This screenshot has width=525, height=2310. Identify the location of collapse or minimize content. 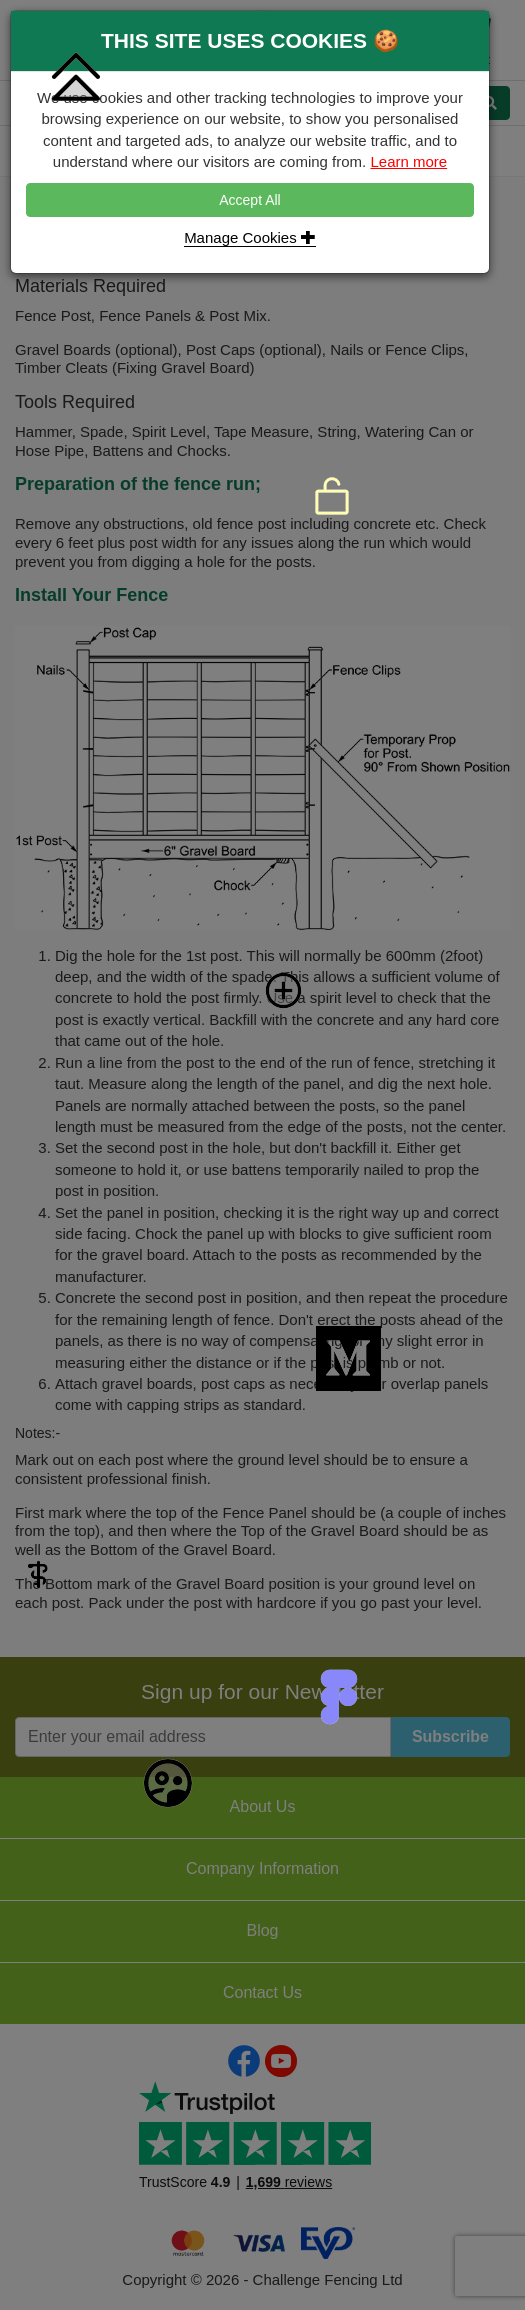
(76, 79).